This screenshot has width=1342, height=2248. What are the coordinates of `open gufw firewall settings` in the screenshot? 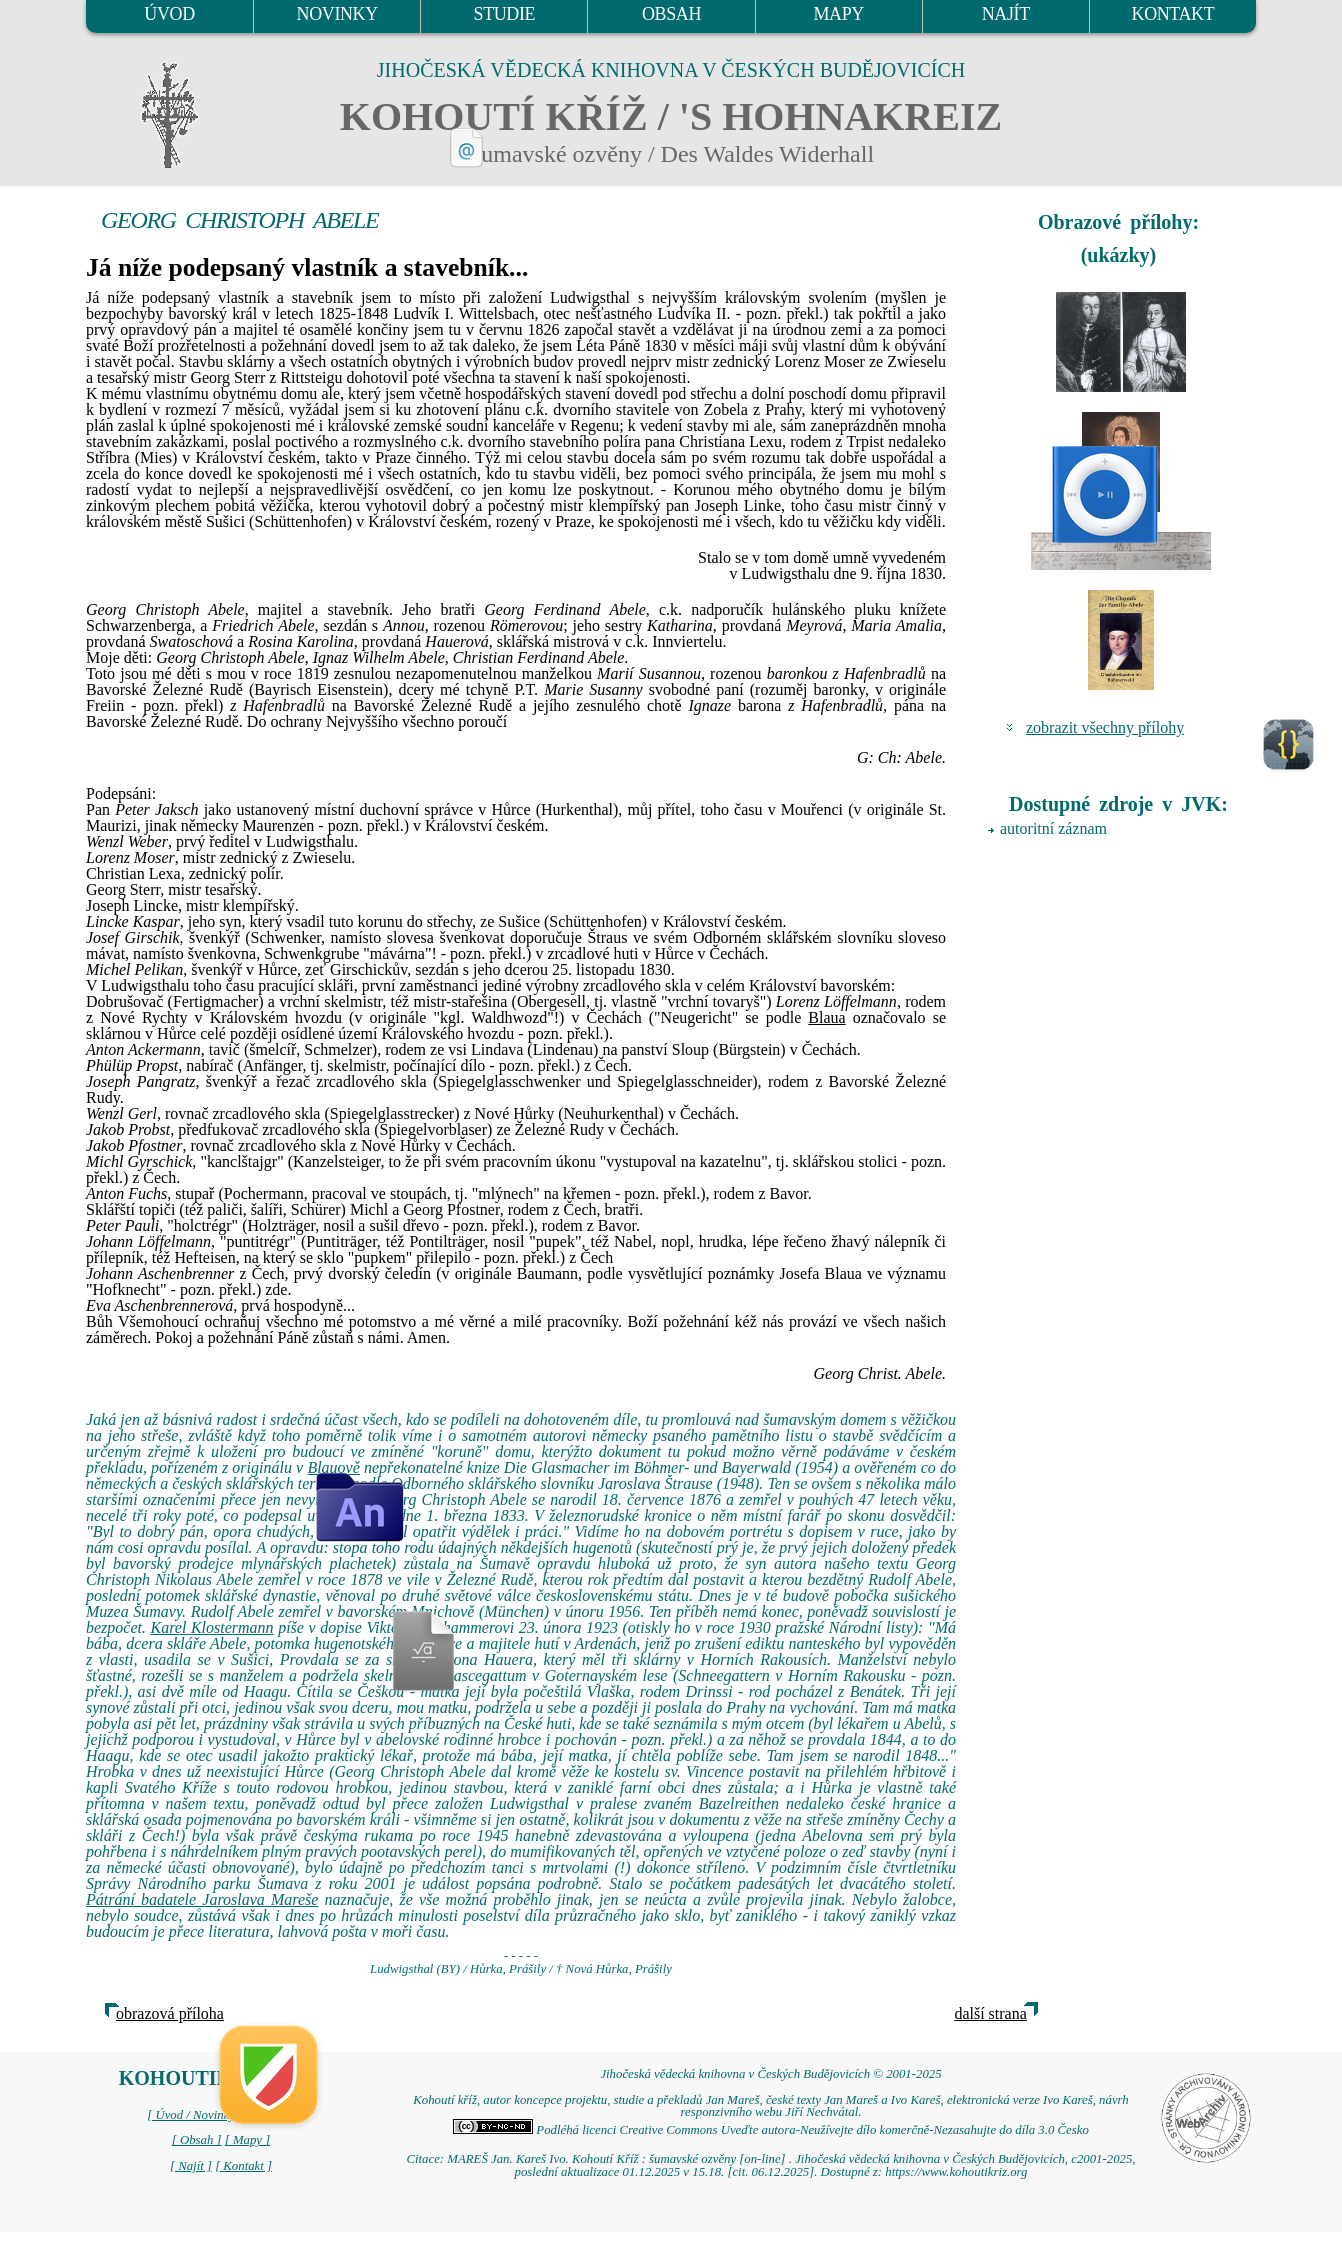 It's located at (268, 2076).